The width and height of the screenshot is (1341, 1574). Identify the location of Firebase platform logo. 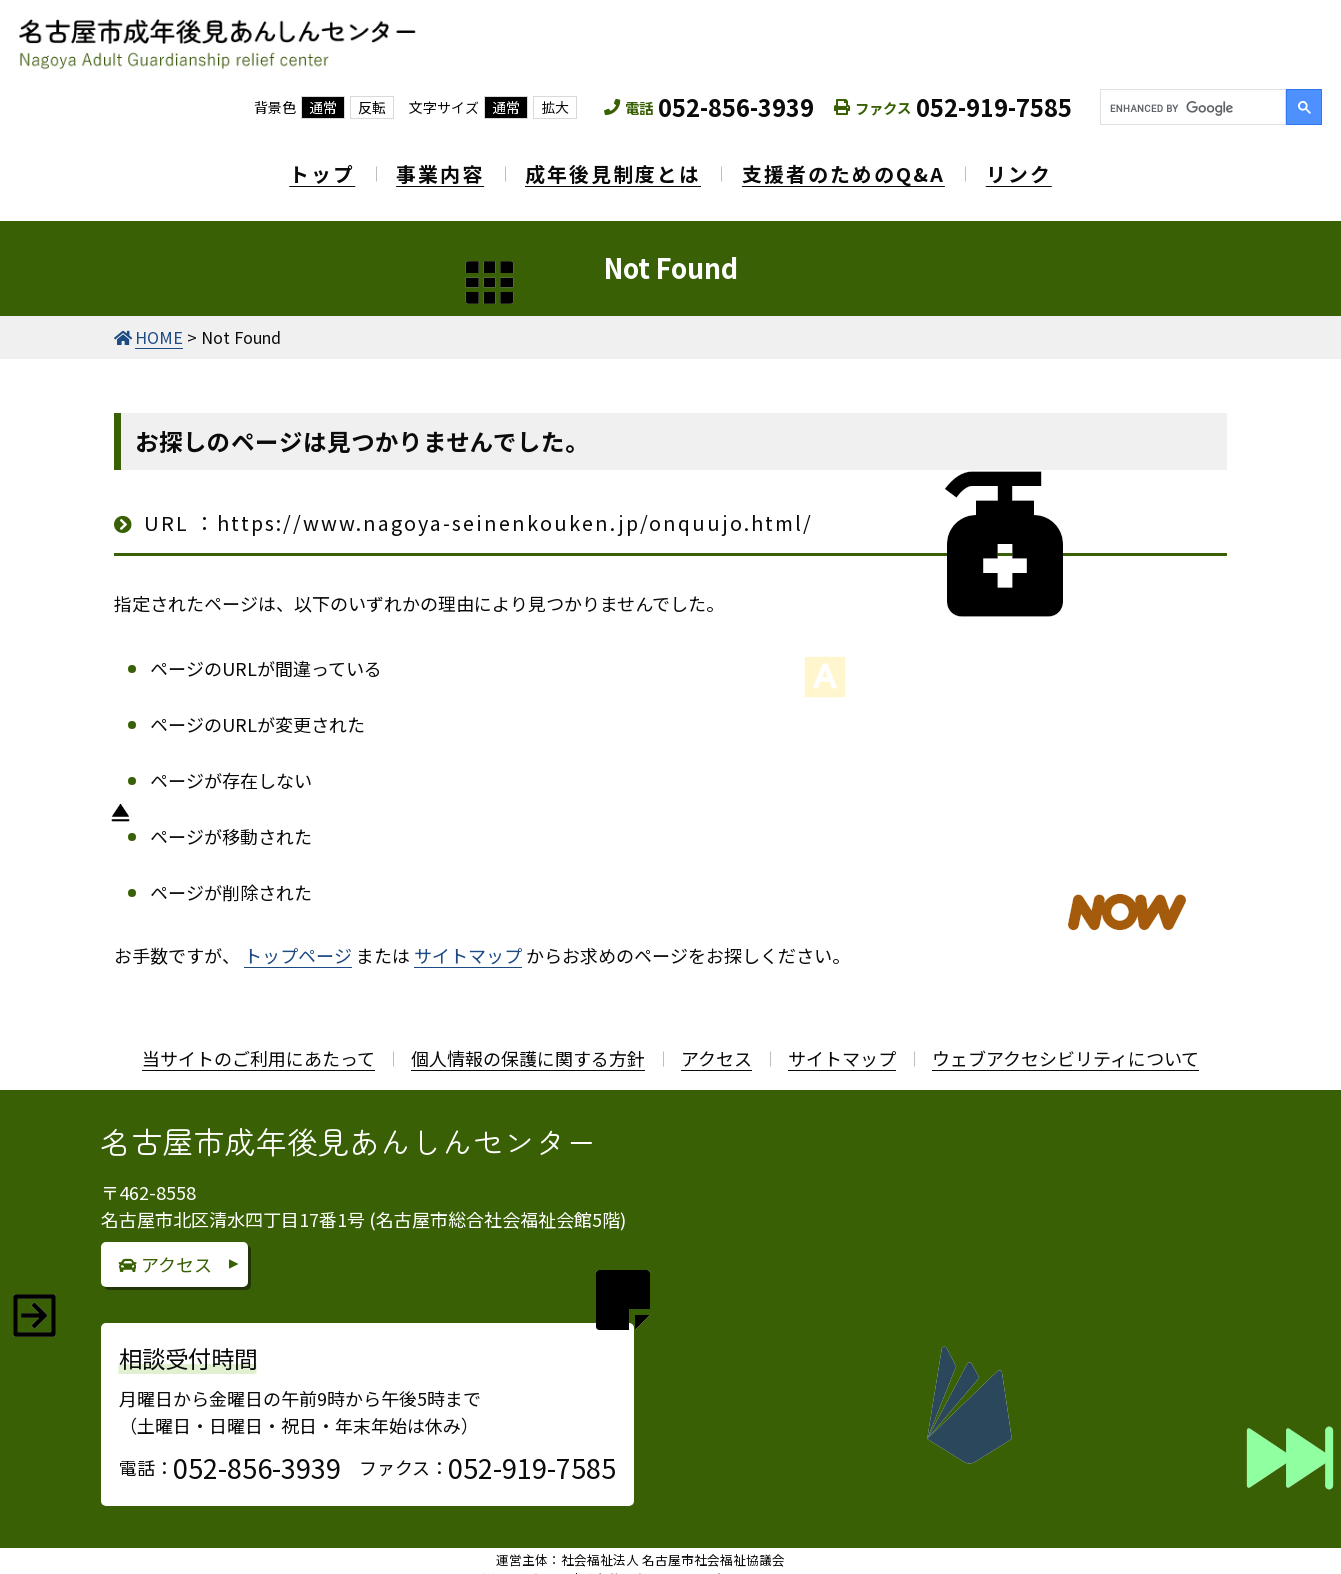
(969, 1404).